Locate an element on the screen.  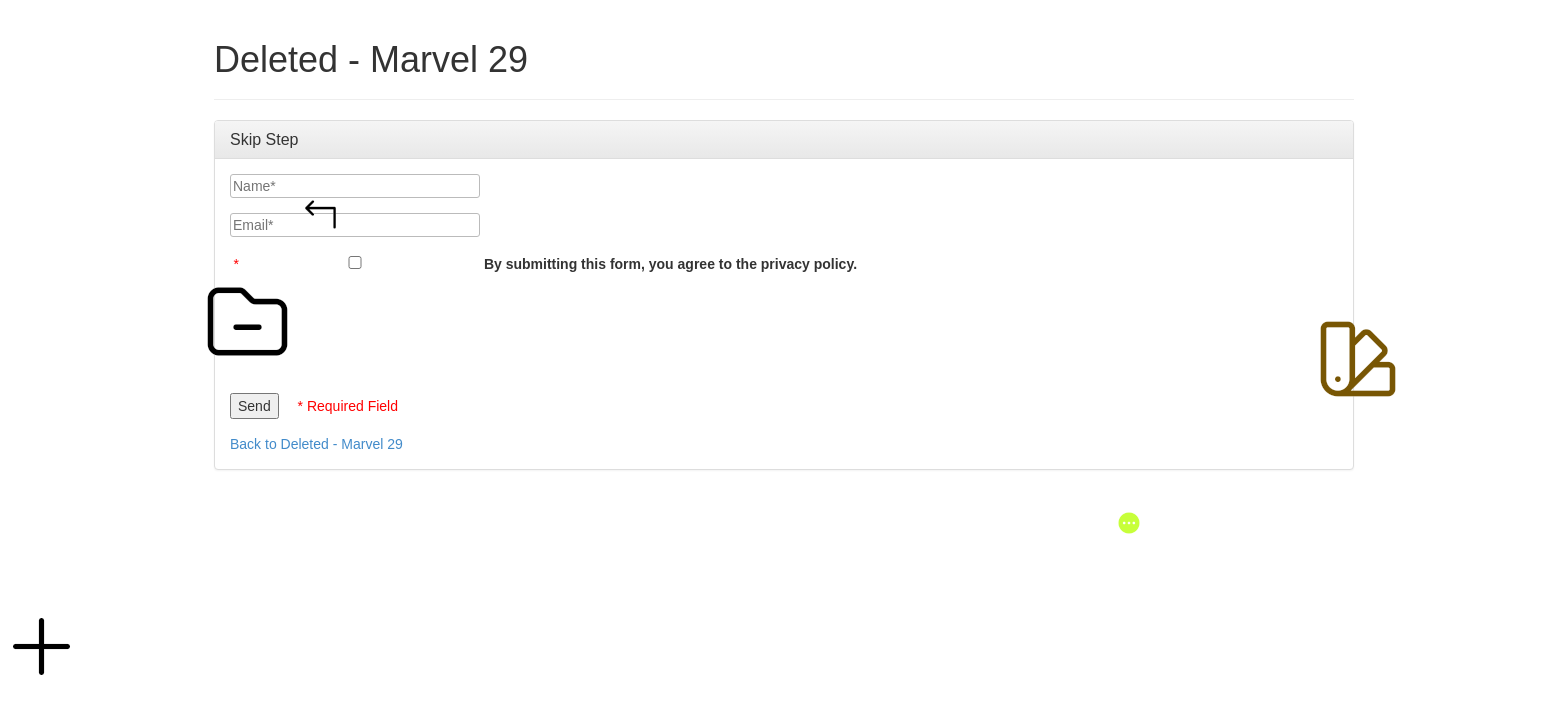
select a color or theme is located at coordinates (1358, 359).